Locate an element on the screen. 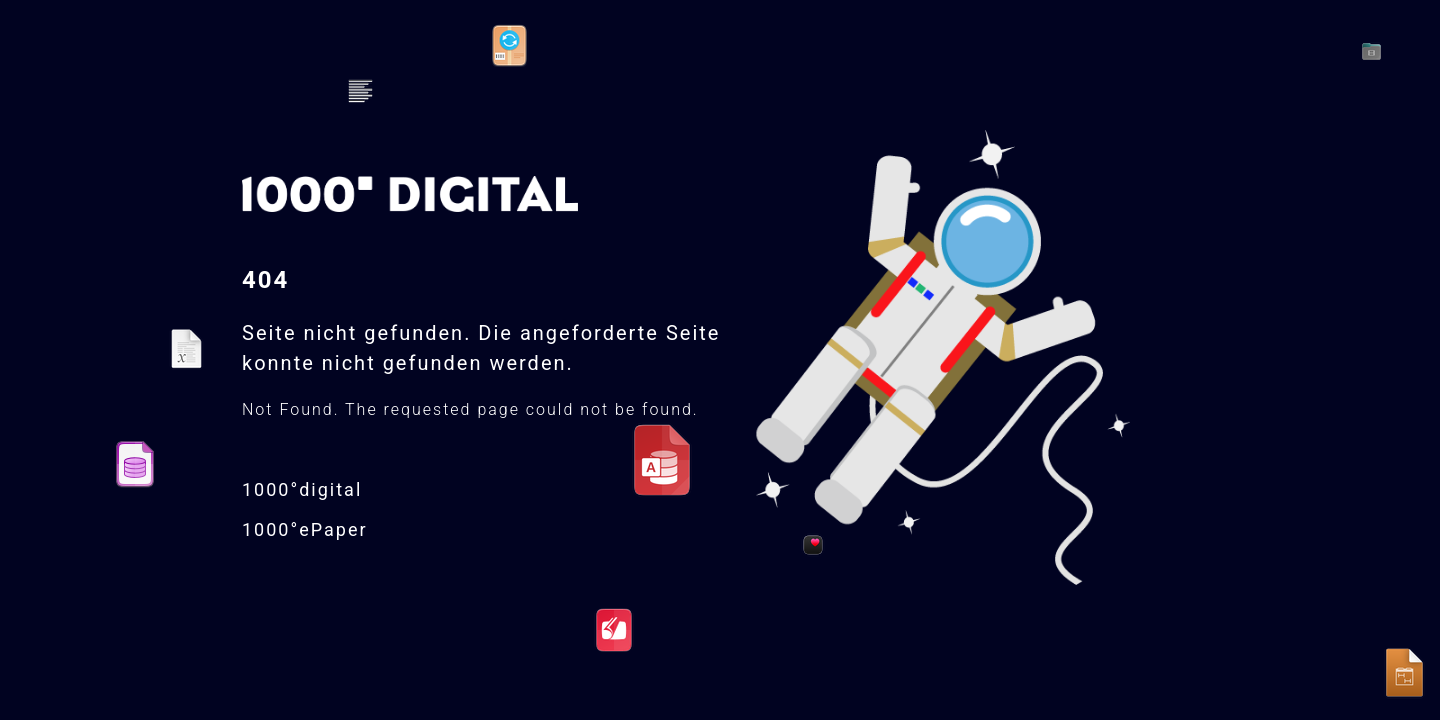 The width and height of the screenshot is (1440, 720). xournal++ document file is located at coordinates (186, 349).